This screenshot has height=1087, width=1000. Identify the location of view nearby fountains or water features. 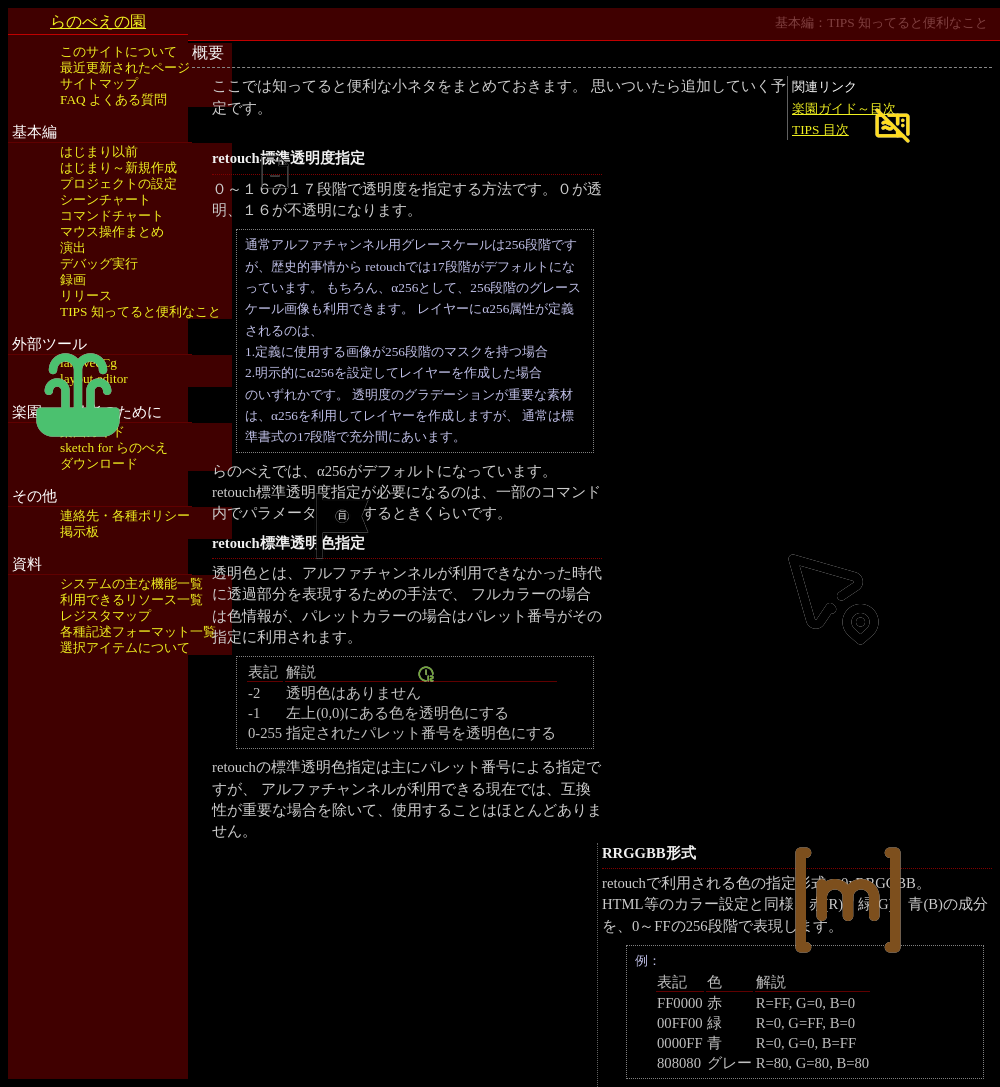
(78, 395).